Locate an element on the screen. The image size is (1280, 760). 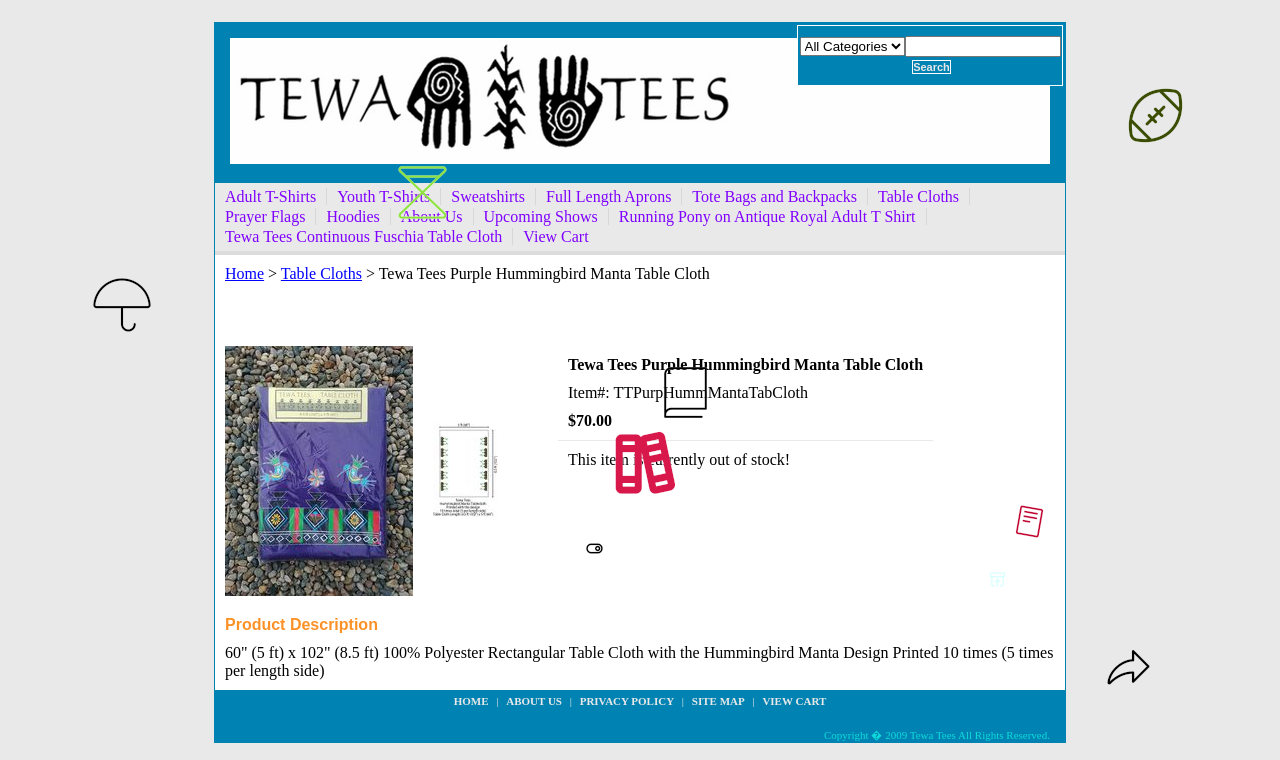
share content with others is located at coordinates (1128, 669).